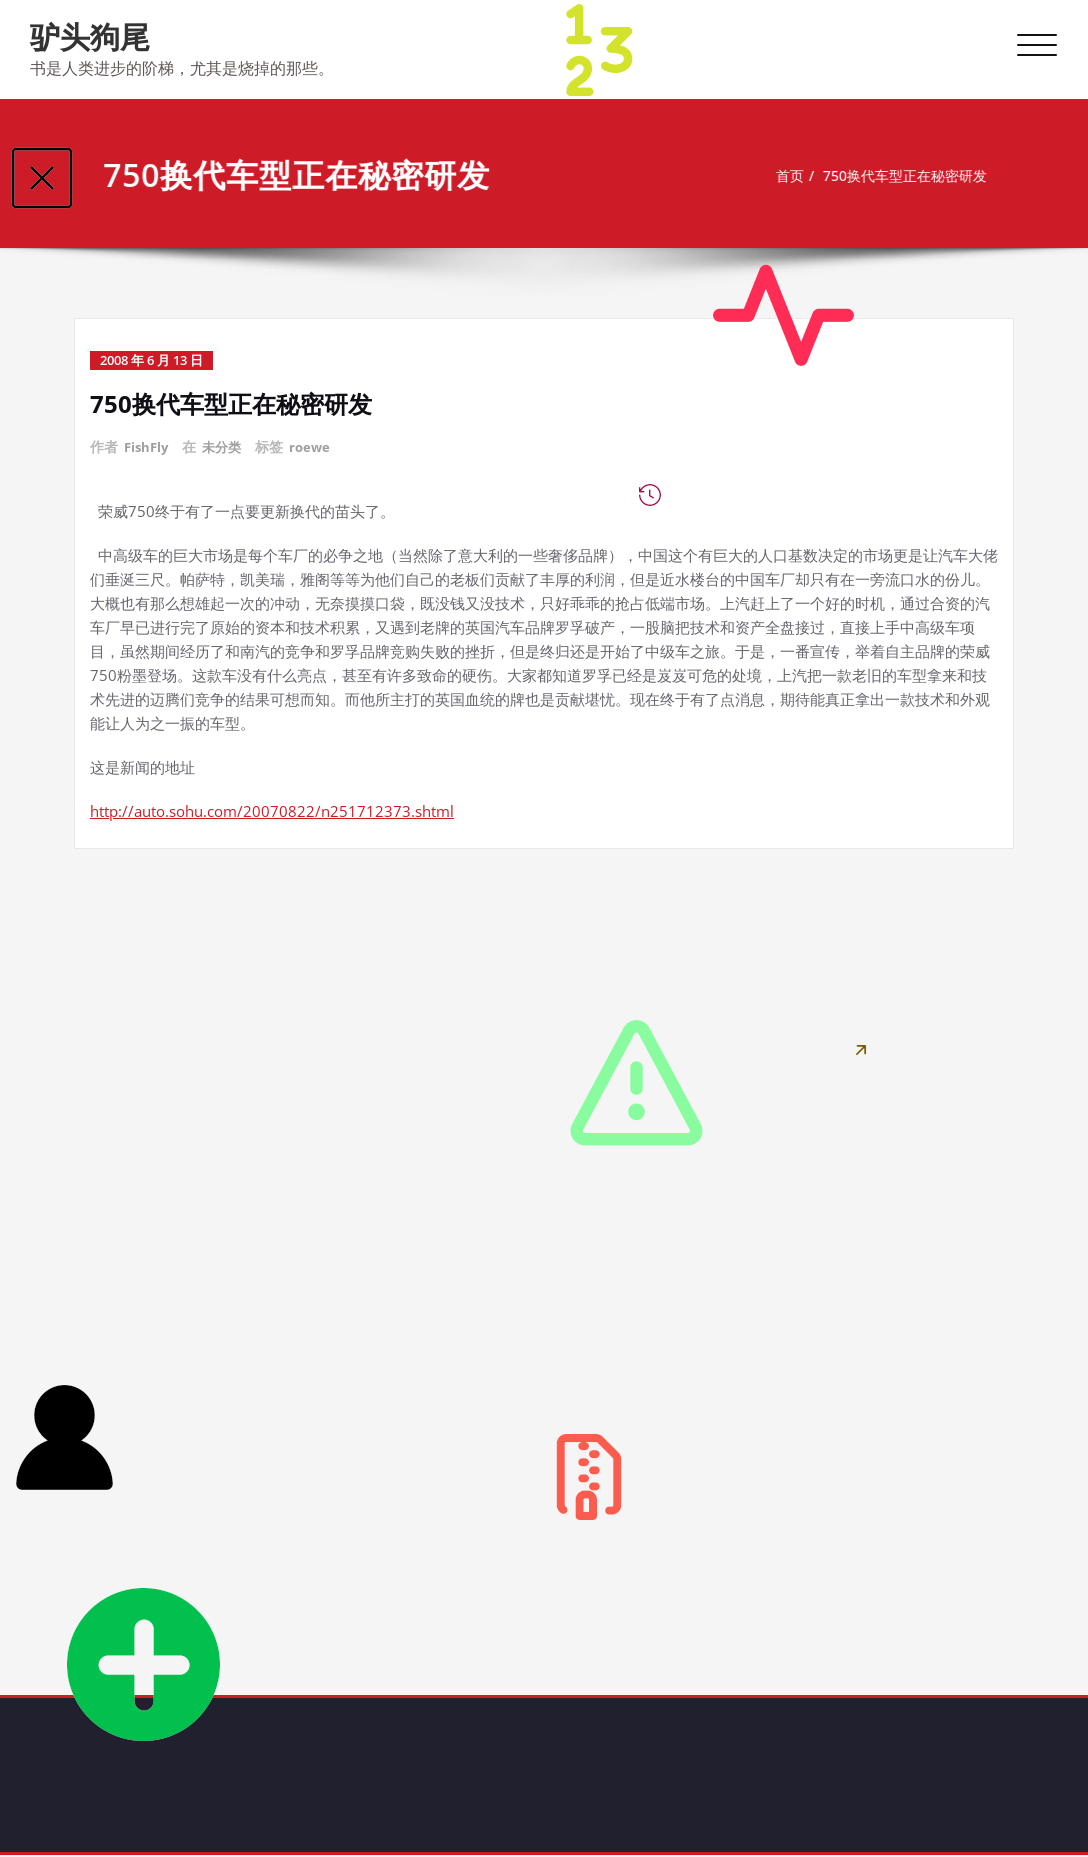 The height and width of the screenshot is (1857, 1088). What do you see at coordinates (636, 1086) in the screenshot?
I see `indicates a warning or caution state` at bounding box center [636, 1086].